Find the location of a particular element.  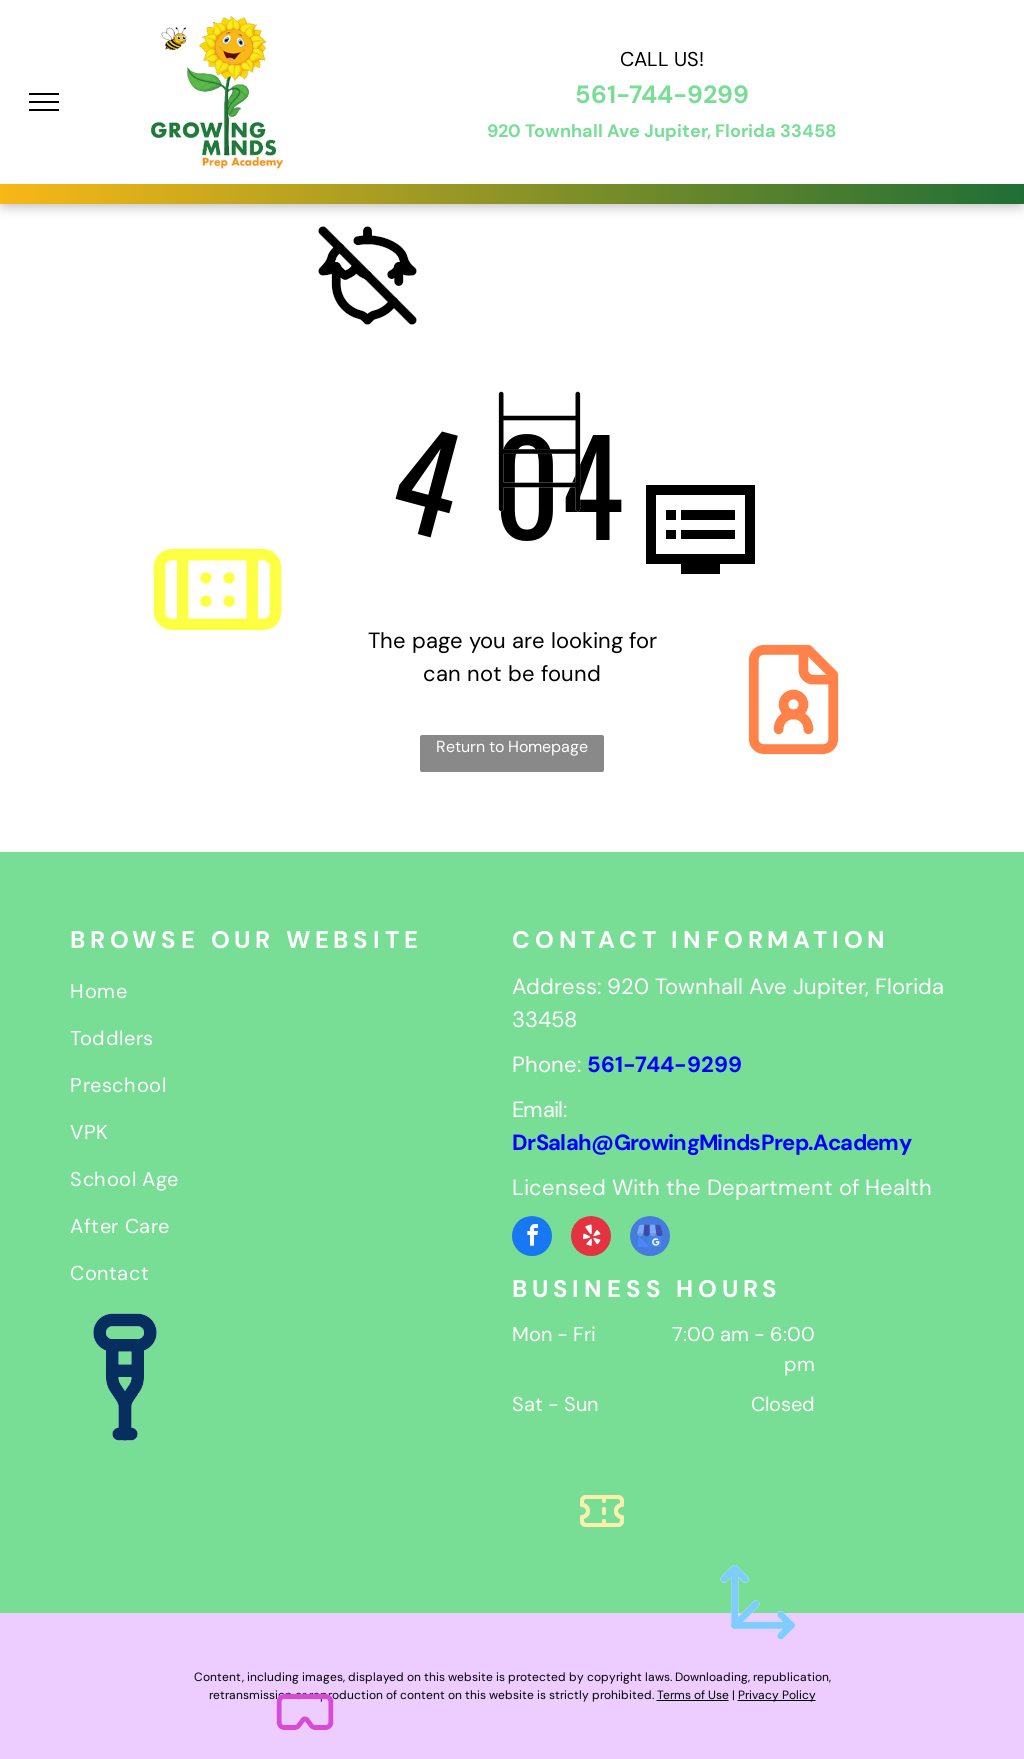

indicates nut-free or no nuts allowed is located at coordinates (367, 275).